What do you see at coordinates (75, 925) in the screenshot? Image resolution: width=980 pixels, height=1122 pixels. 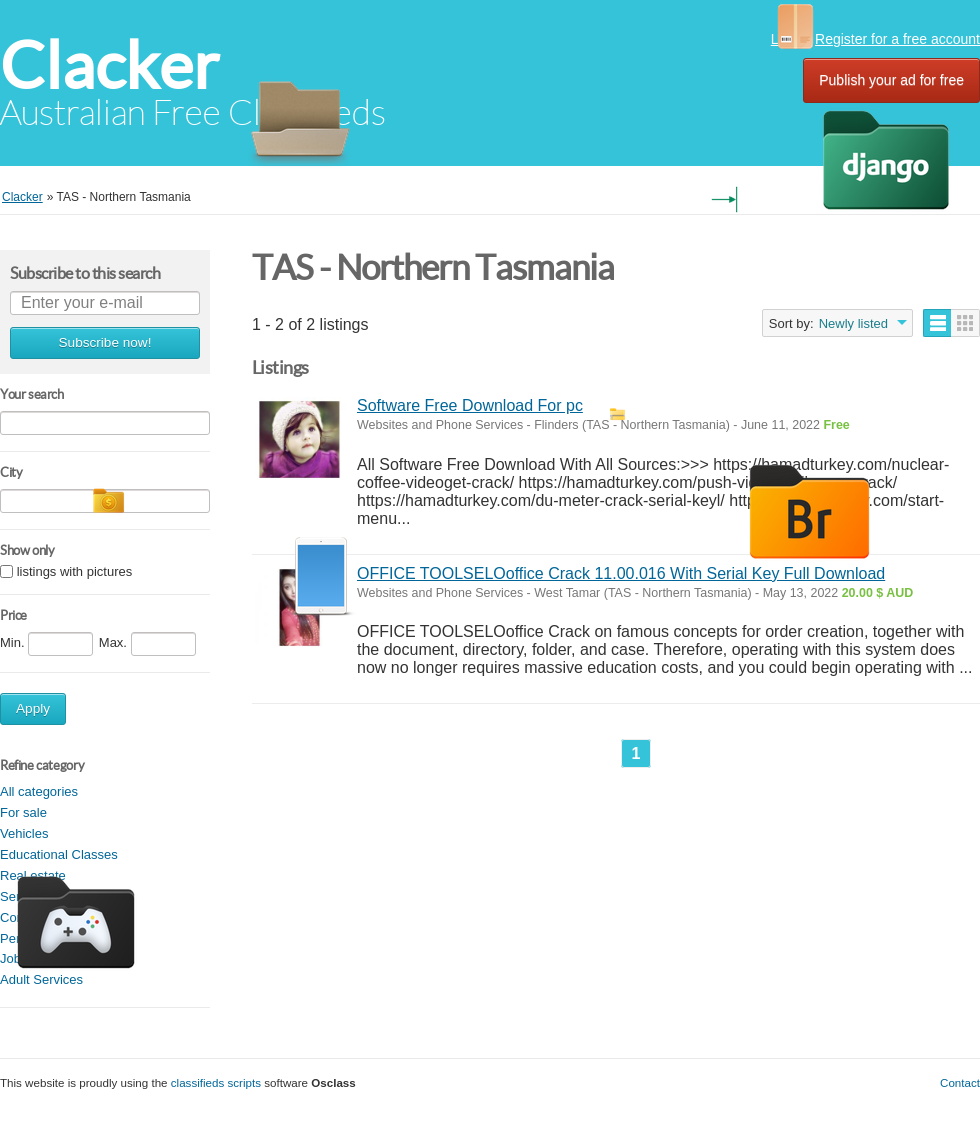 I see `open microsoft games folder` at bounding box center [75, 925].